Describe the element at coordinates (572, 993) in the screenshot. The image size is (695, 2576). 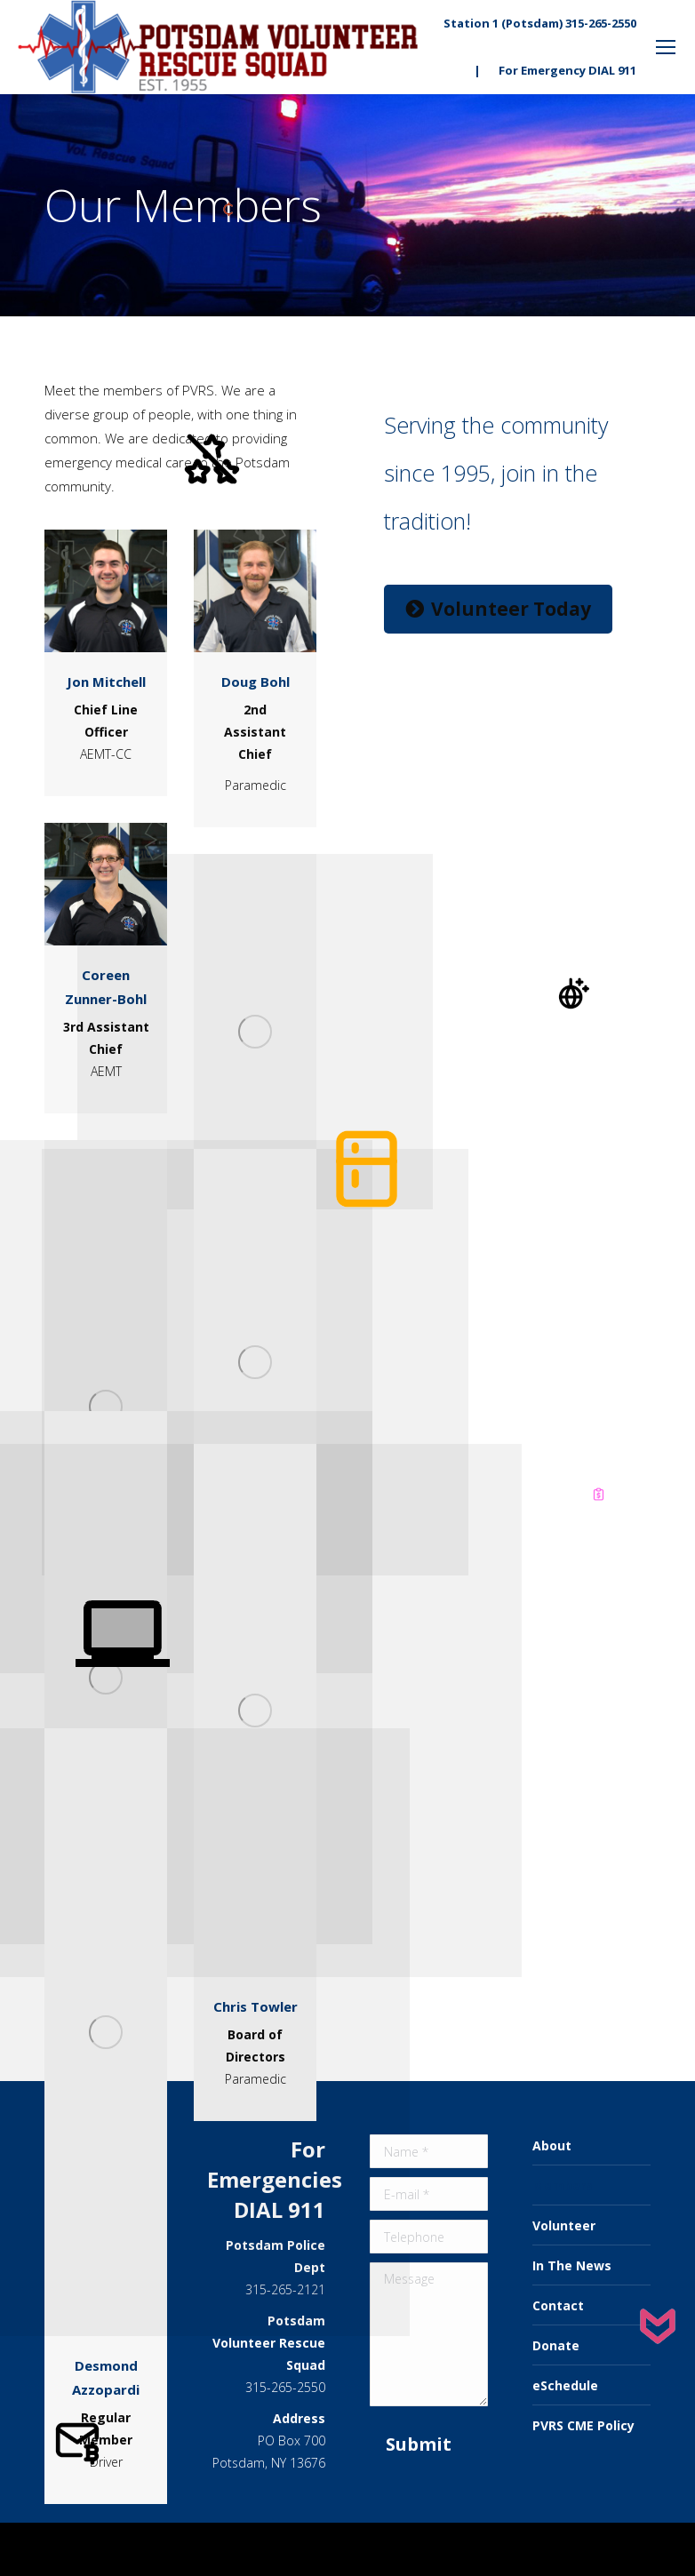
I see `access party or celebration mode` at that location.